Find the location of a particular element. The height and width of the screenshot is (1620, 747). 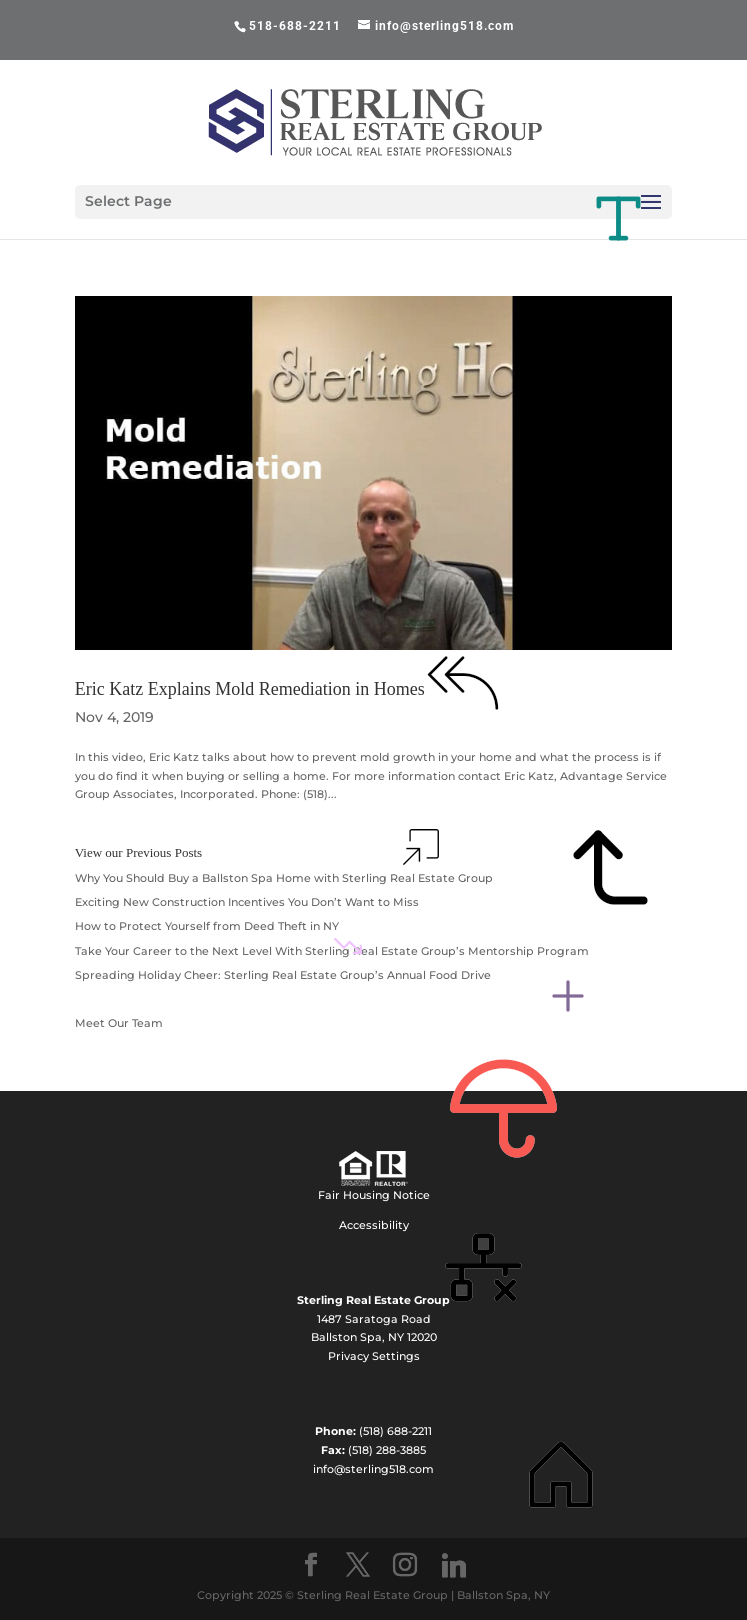

view weather protection or rain forecast is located at coordinates (503, 1108).